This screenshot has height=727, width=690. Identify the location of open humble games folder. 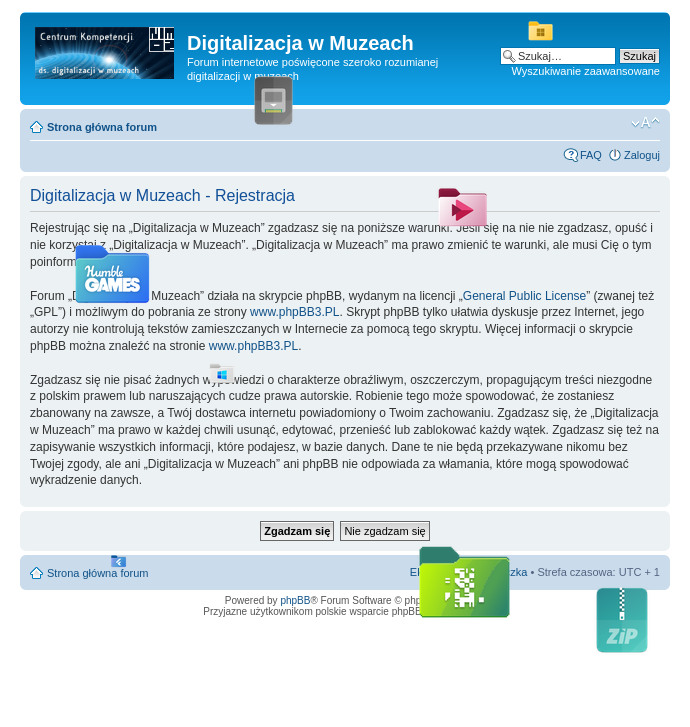
(112, 276).